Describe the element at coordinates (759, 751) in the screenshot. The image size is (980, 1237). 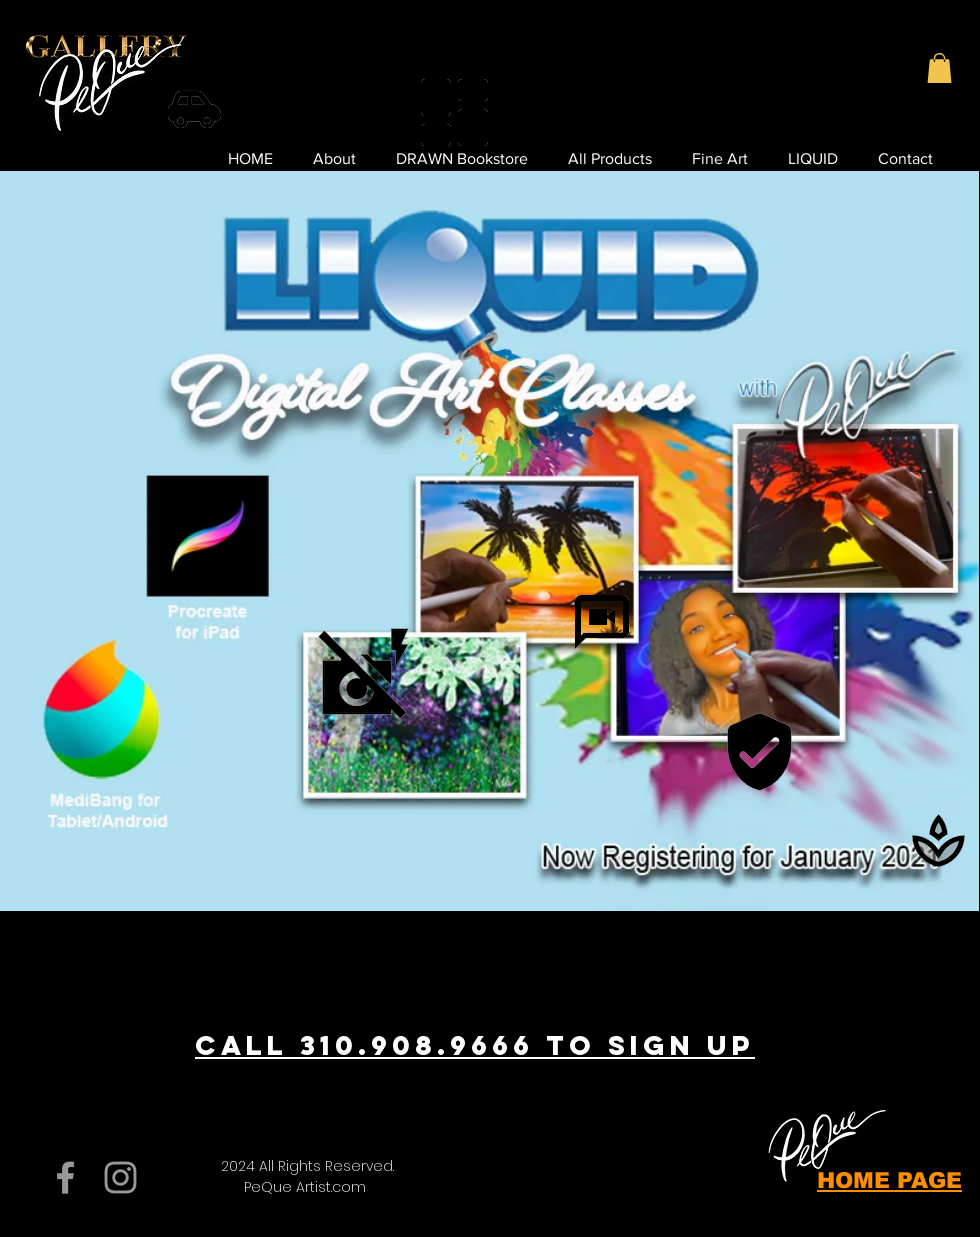
I see `indicates a verified or trusted user account` at that location.